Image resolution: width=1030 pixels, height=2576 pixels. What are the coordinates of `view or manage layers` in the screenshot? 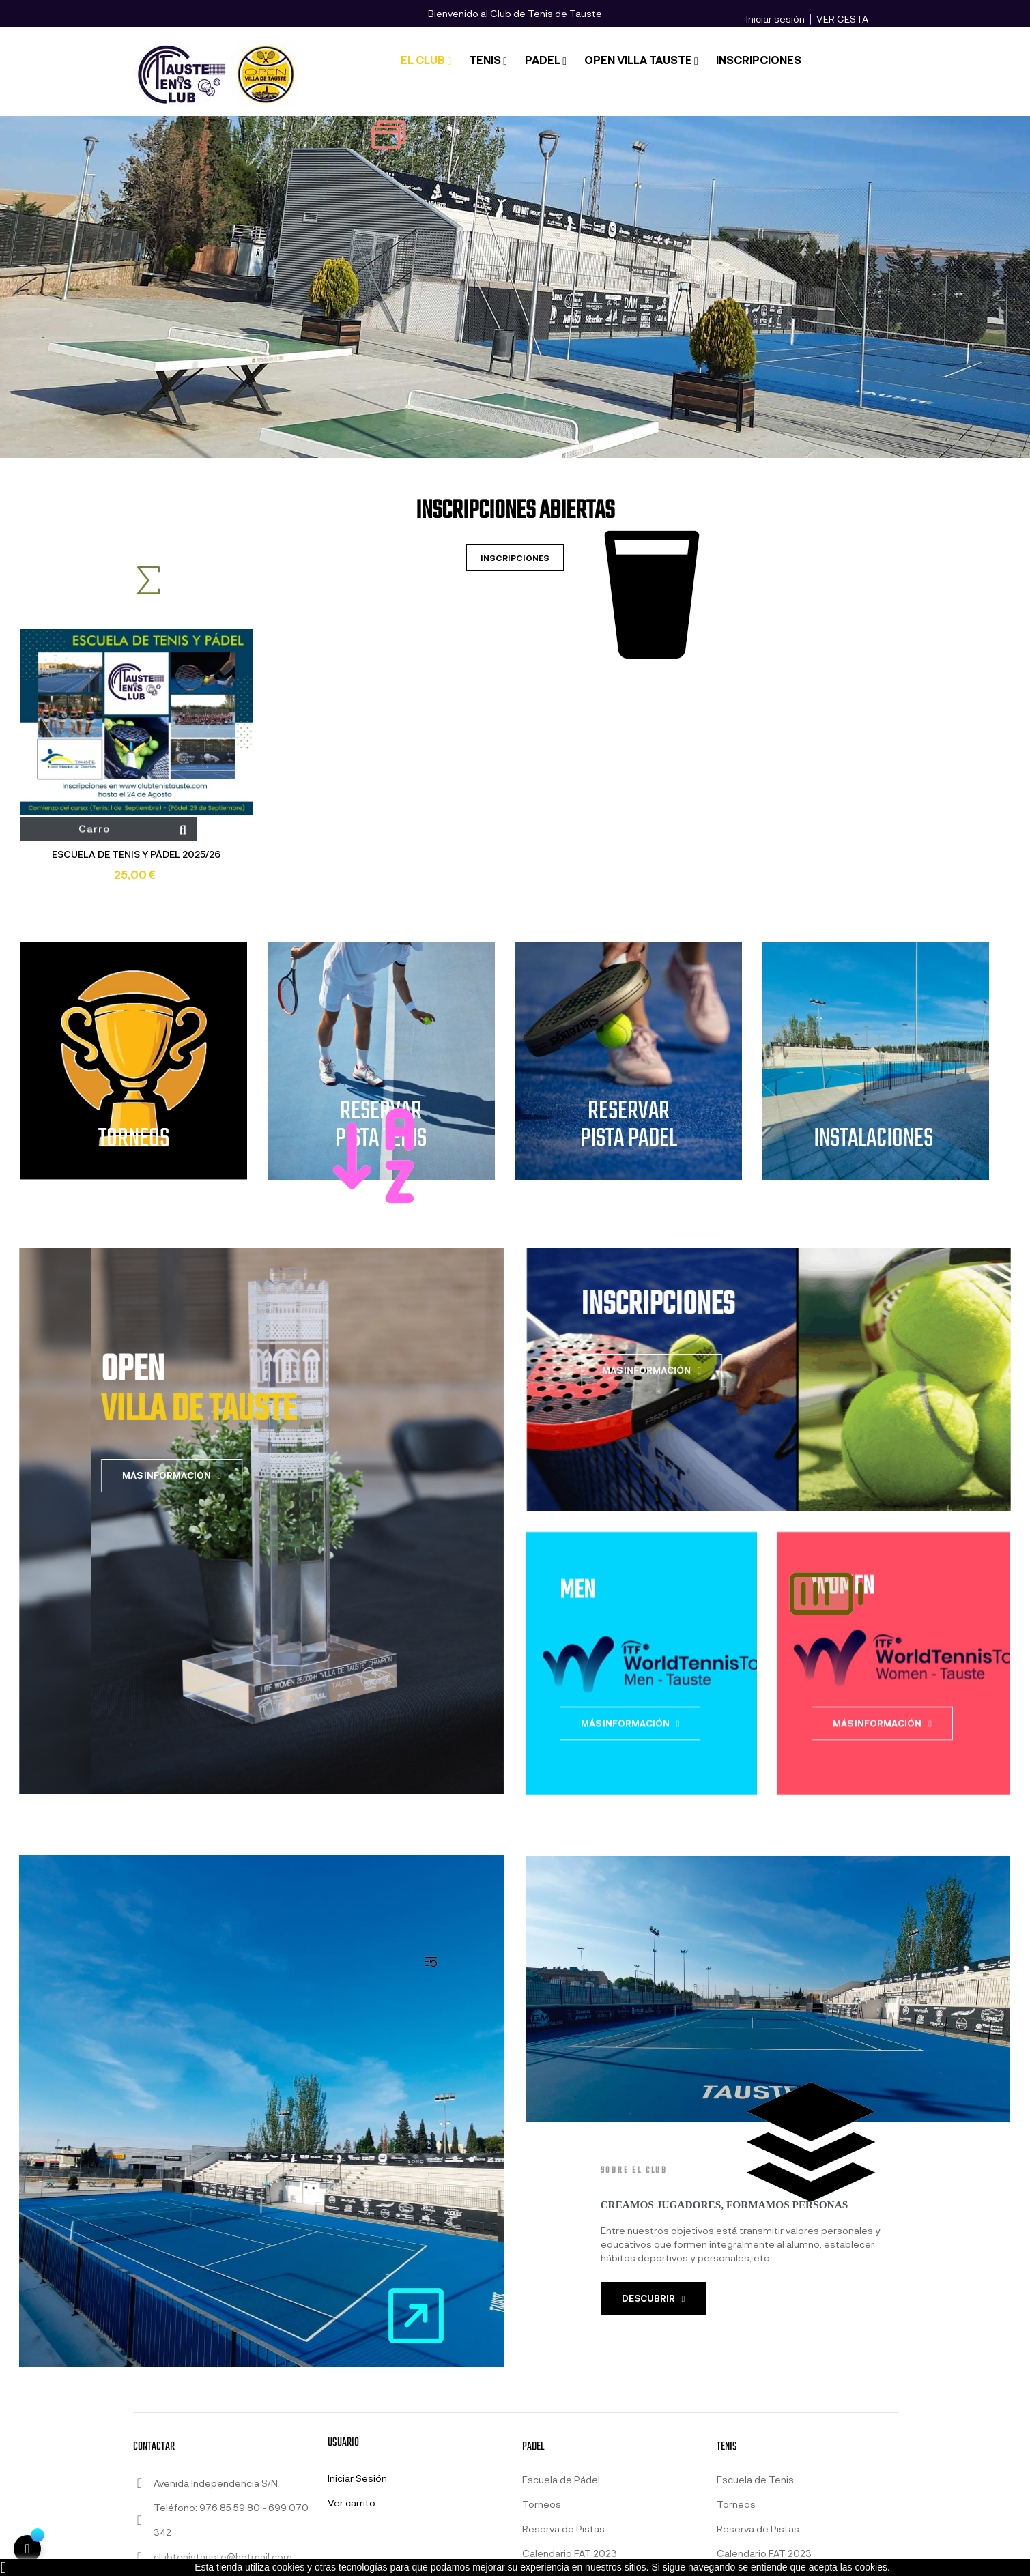 It's located at (811, 2142).